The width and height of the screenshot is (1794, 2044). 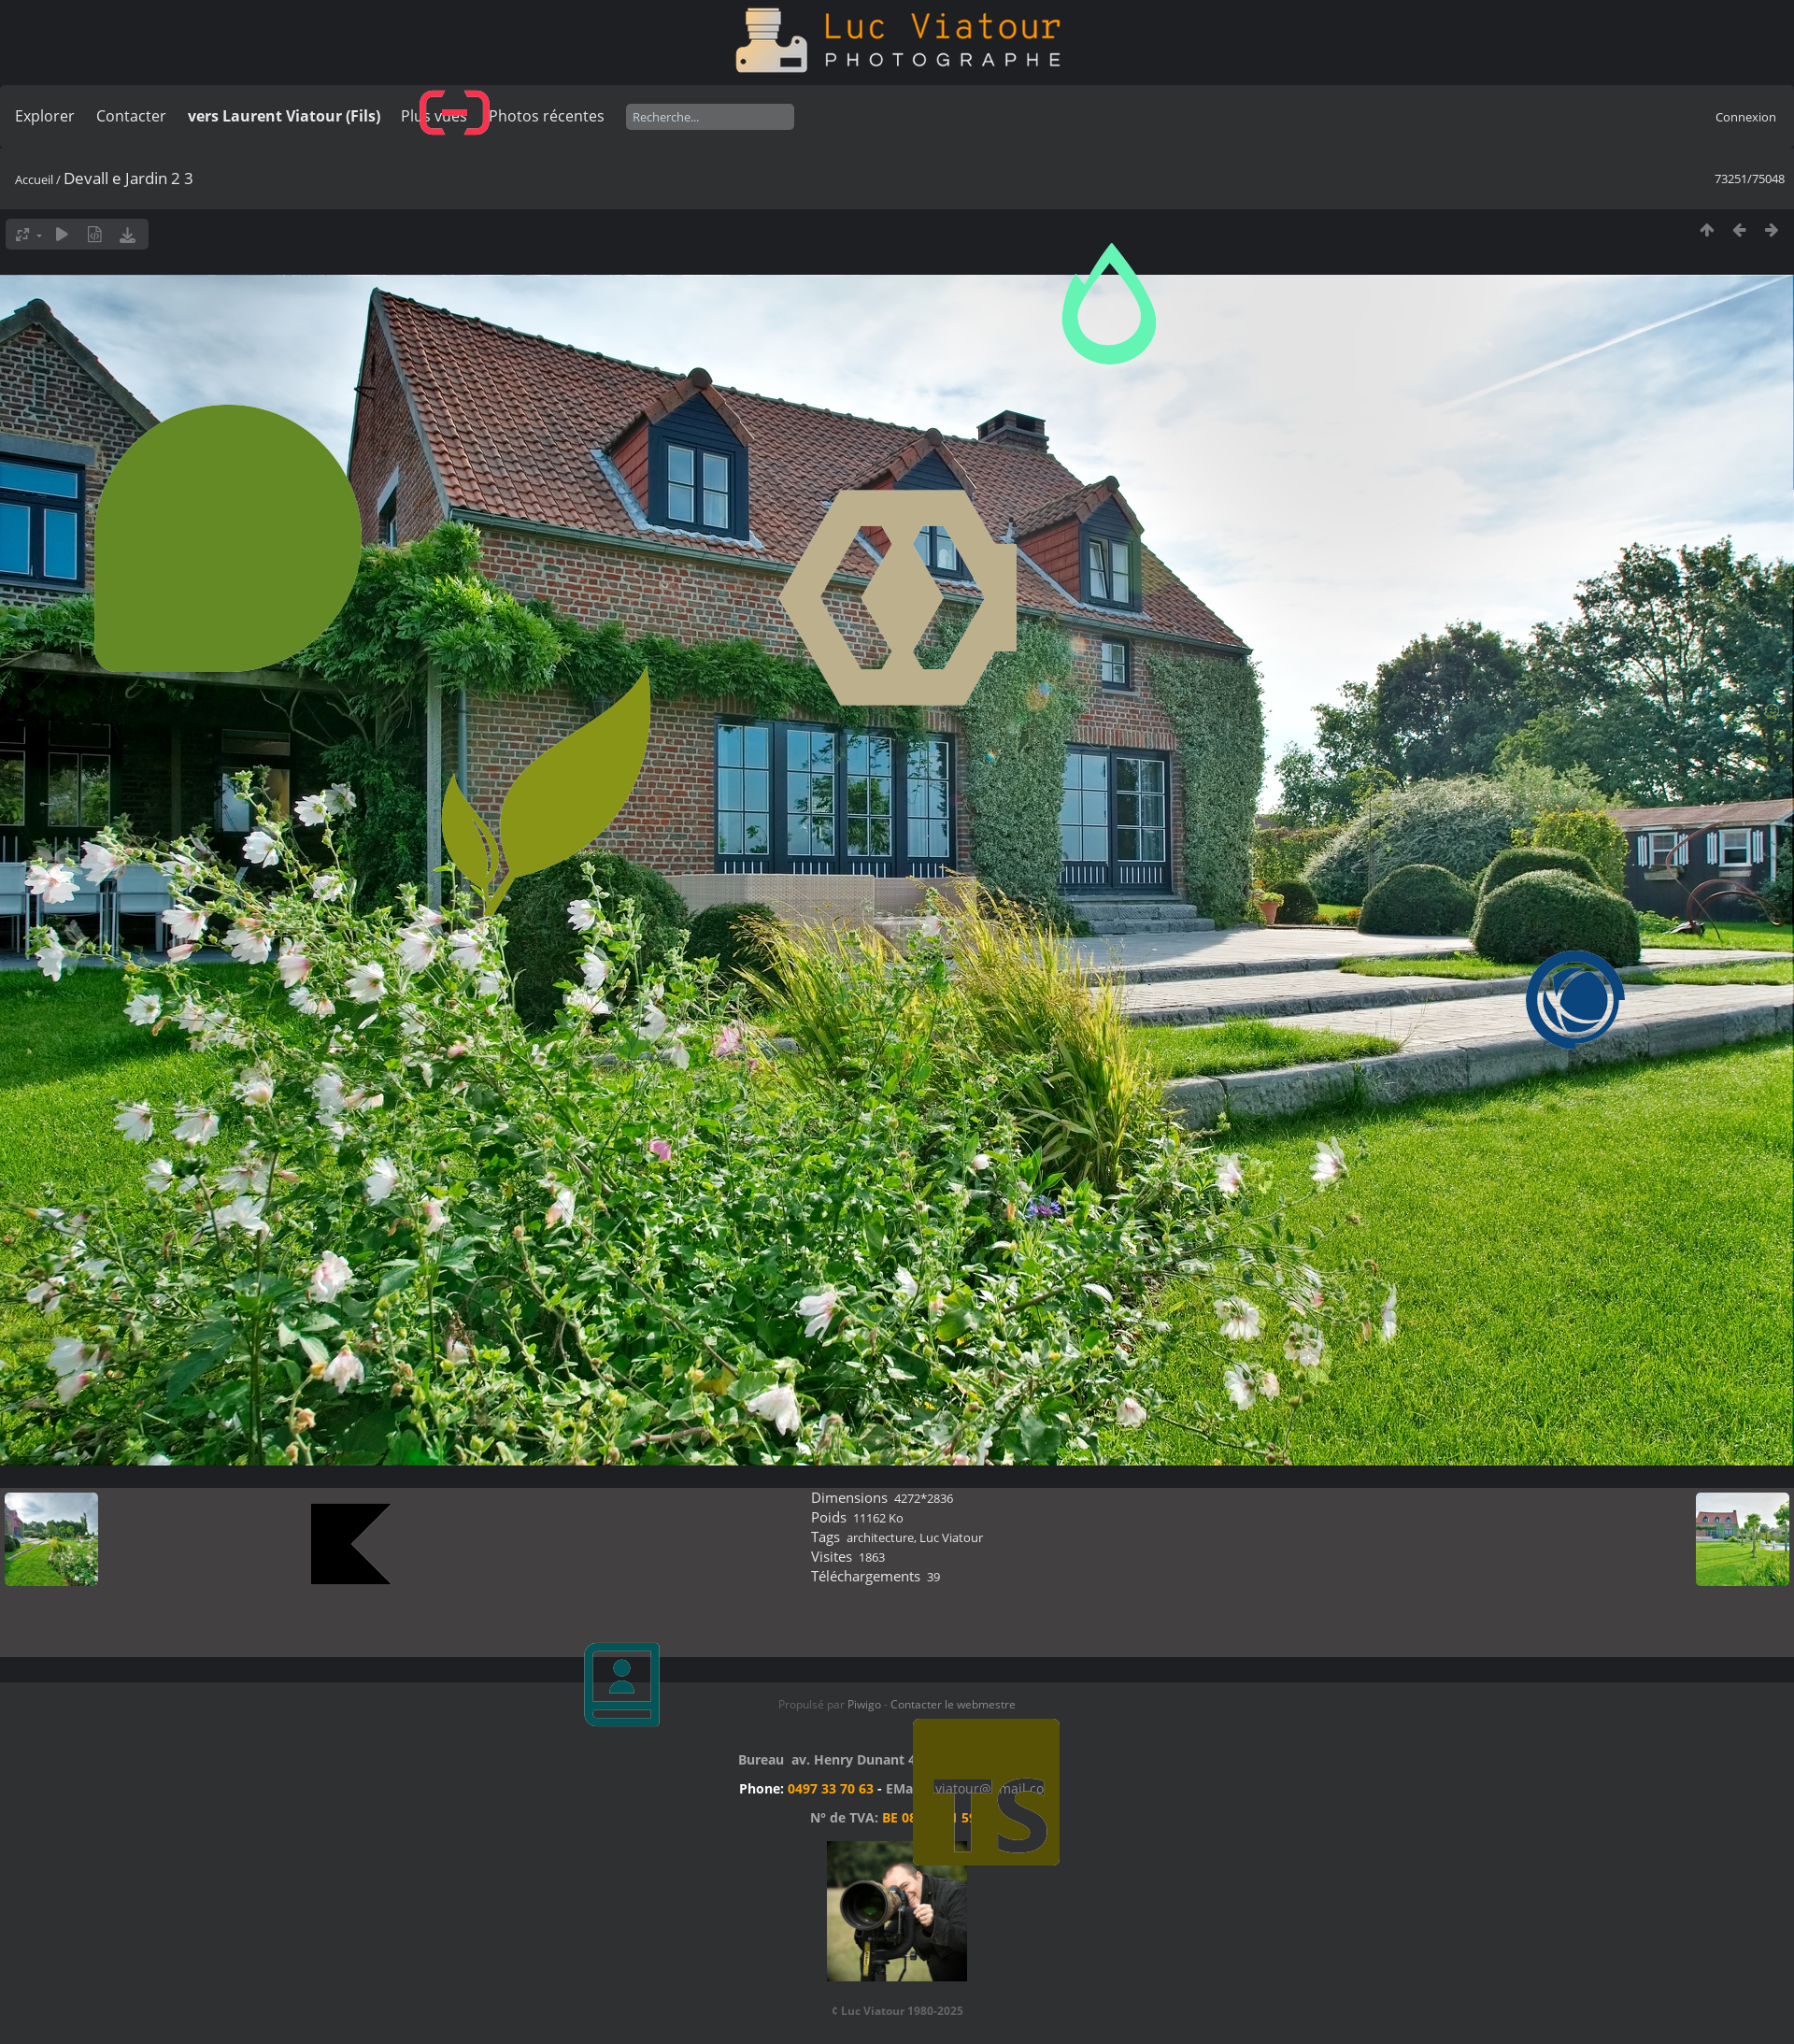 What do you see at coordinates (351, 1544) in the screenshot?
I see `kotlin programming language logo` at bounding box center [351, 1544].